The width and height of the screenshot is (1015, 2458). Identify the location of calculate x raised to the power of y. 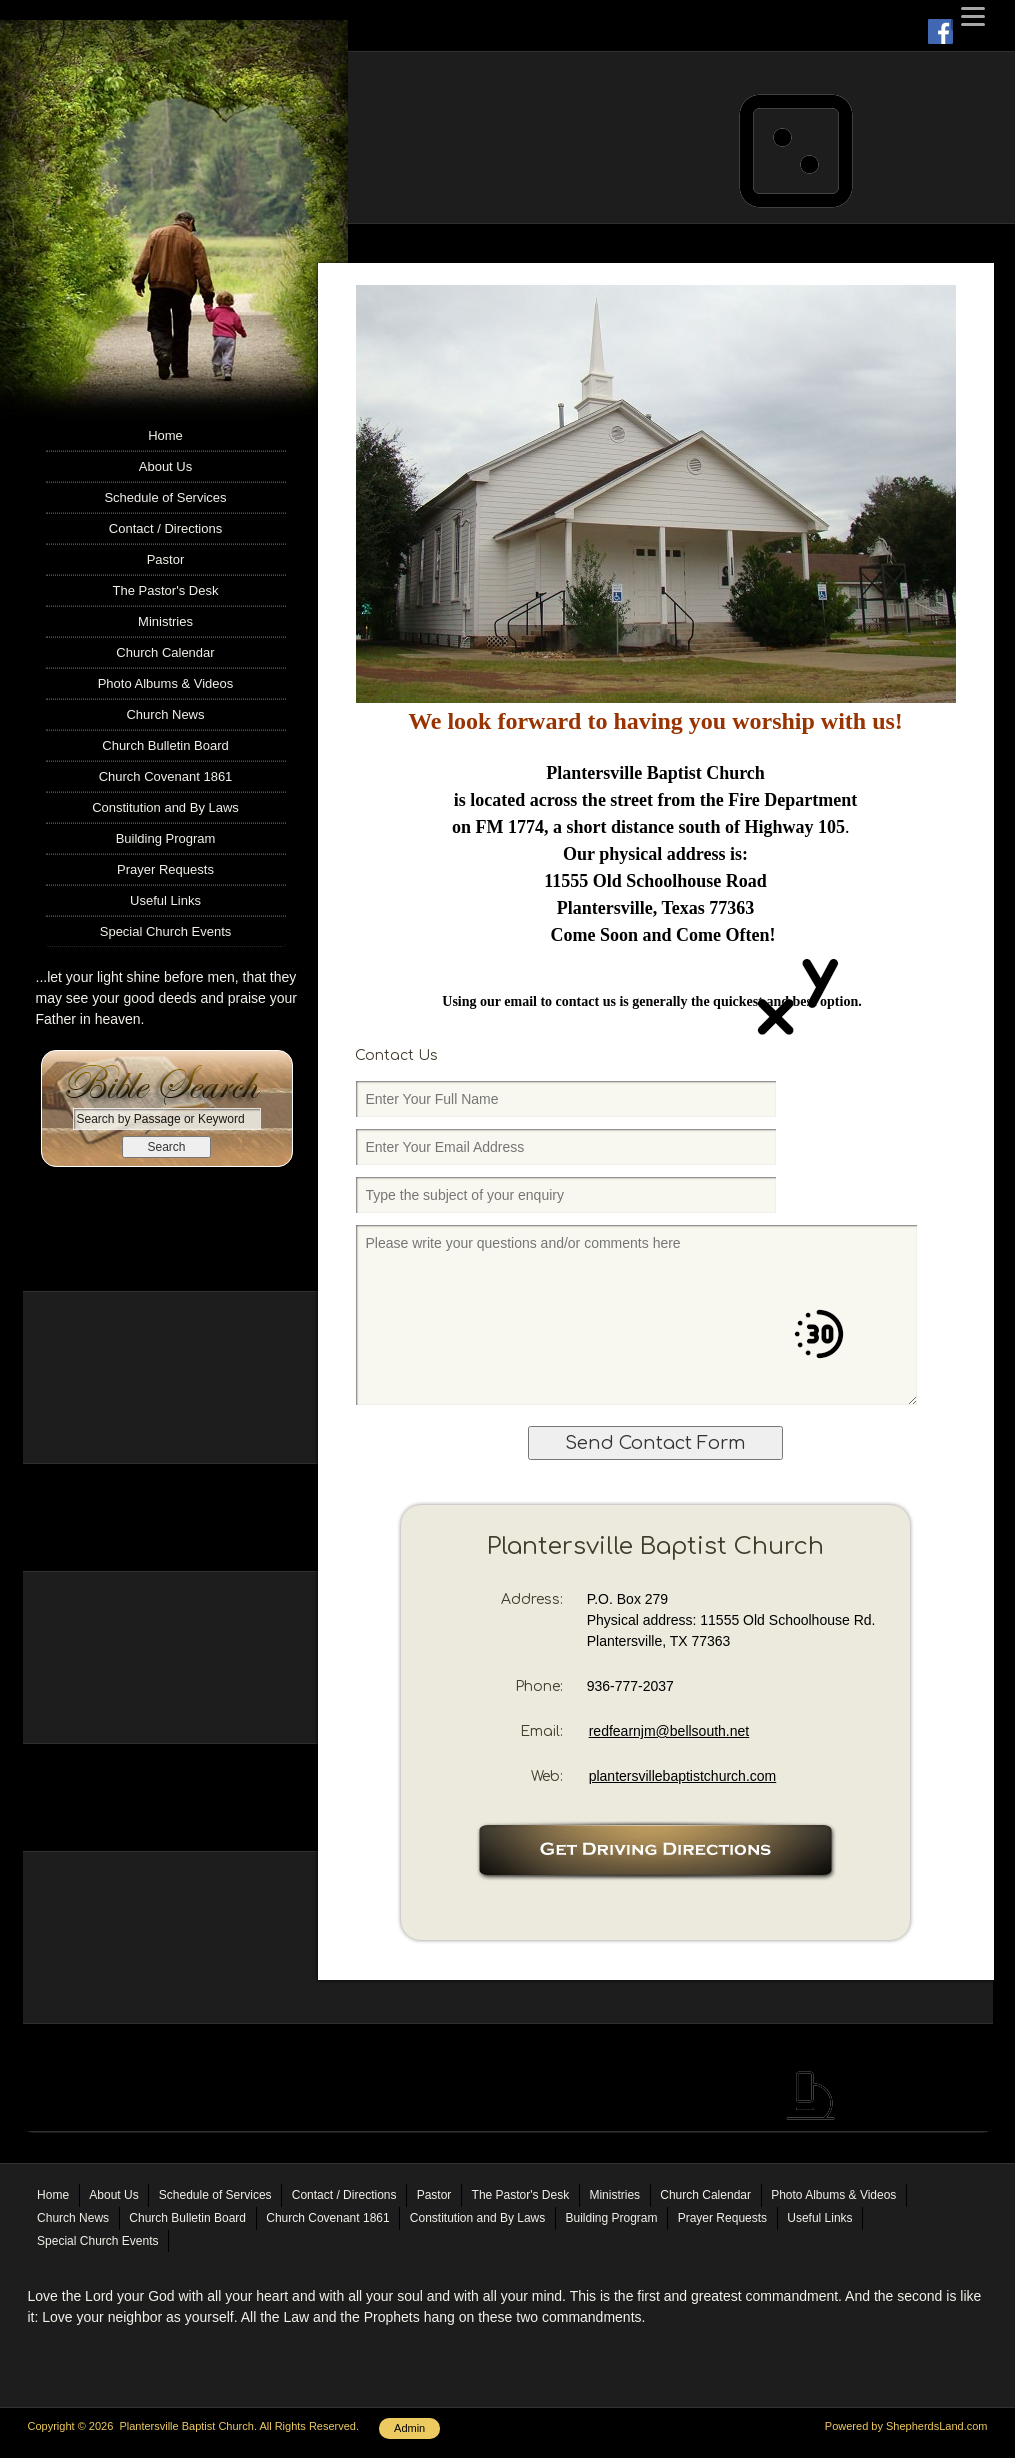
(793, 1003).